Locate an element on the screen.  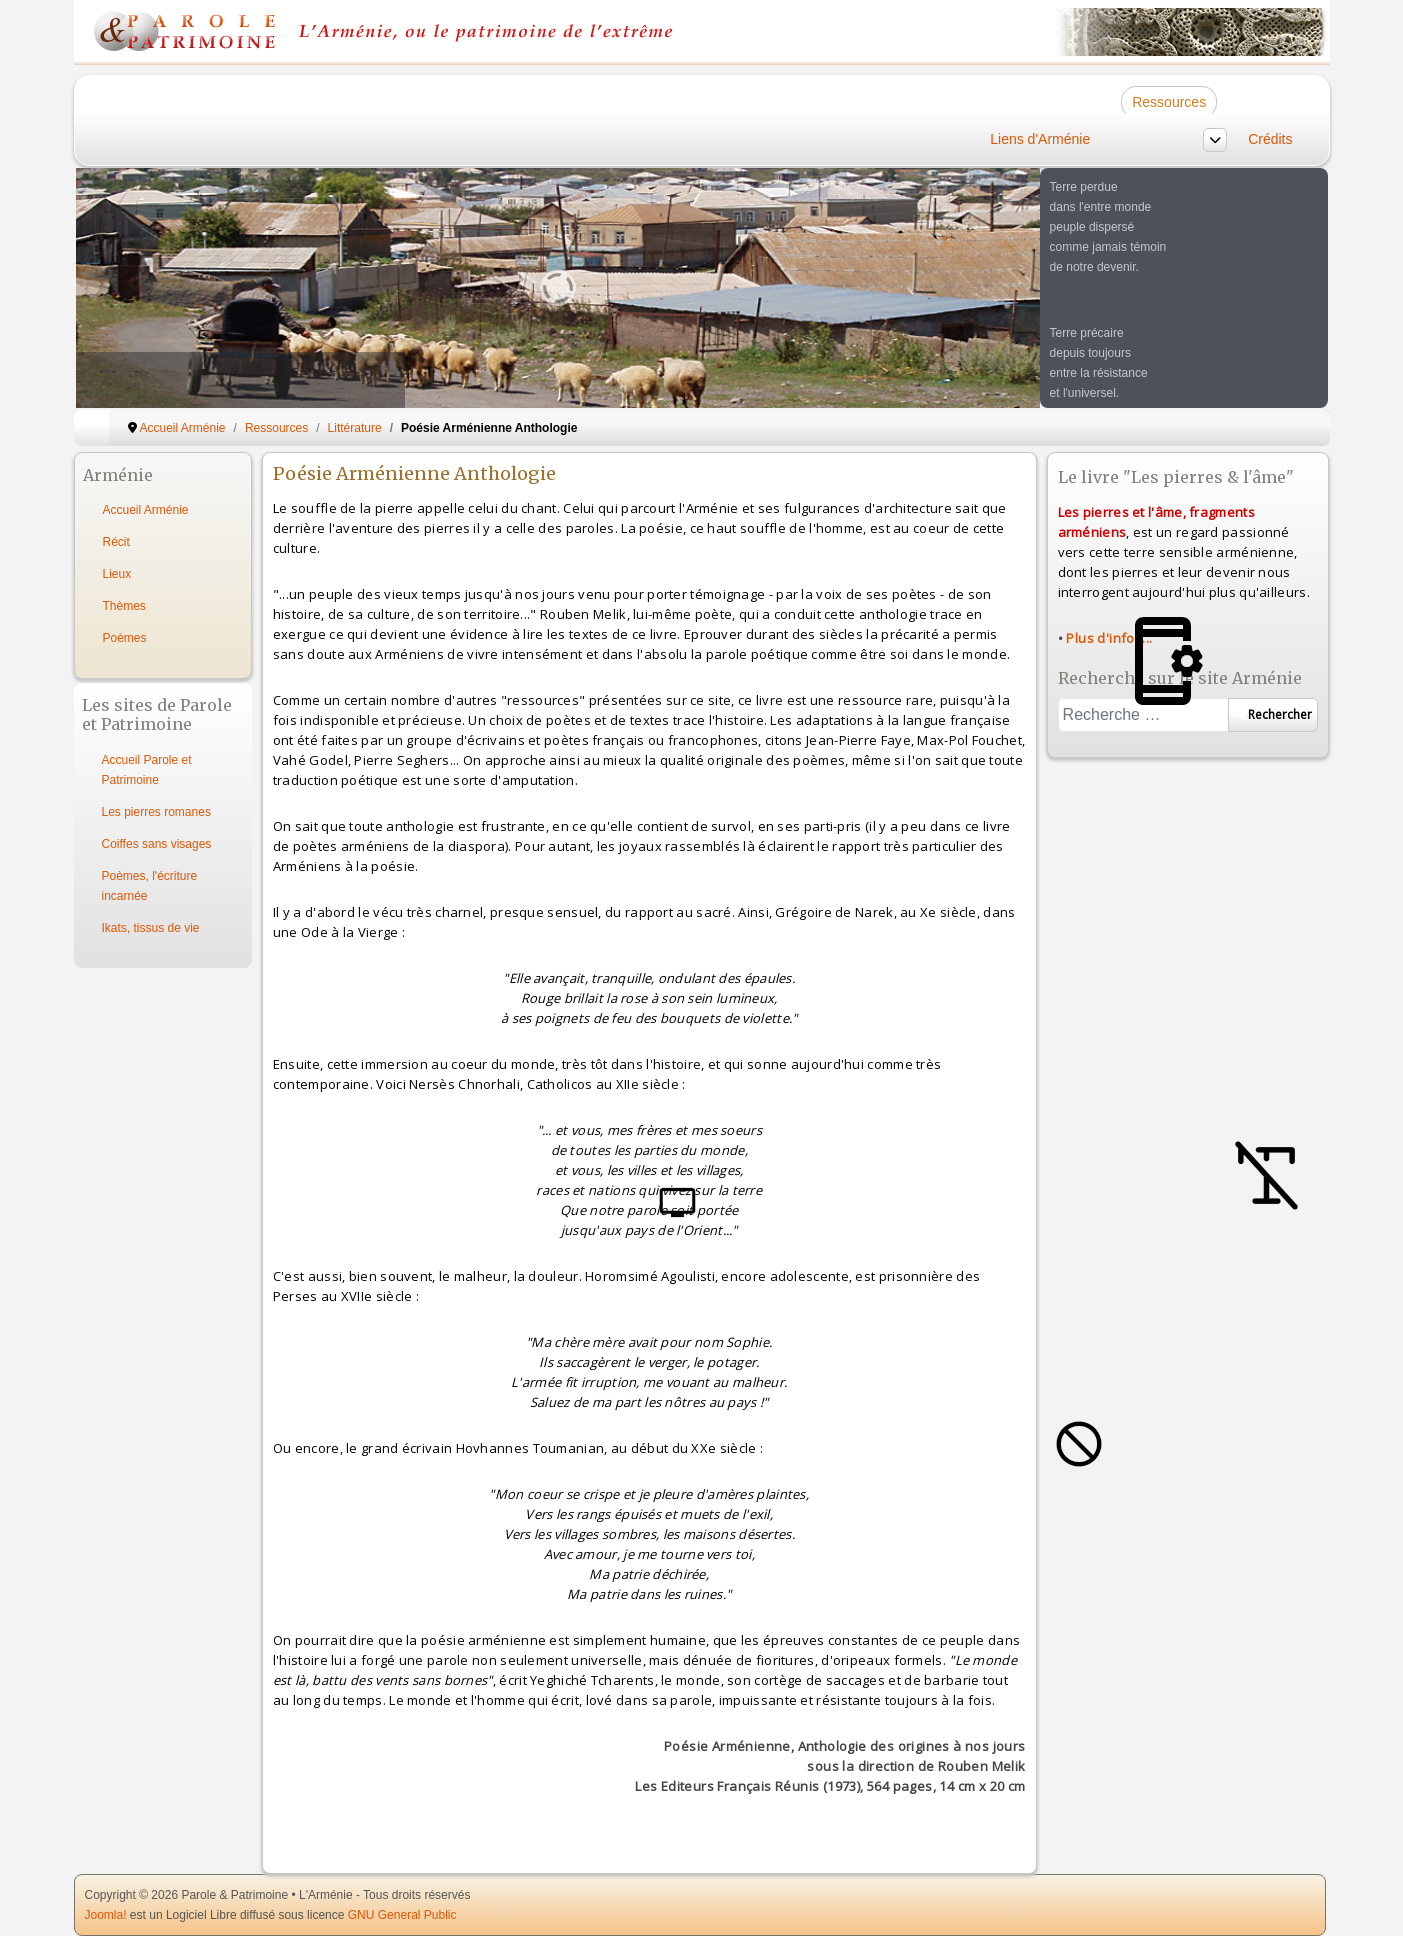
indicates blocked or prohibited action is located at coordinates (1079, 1444).